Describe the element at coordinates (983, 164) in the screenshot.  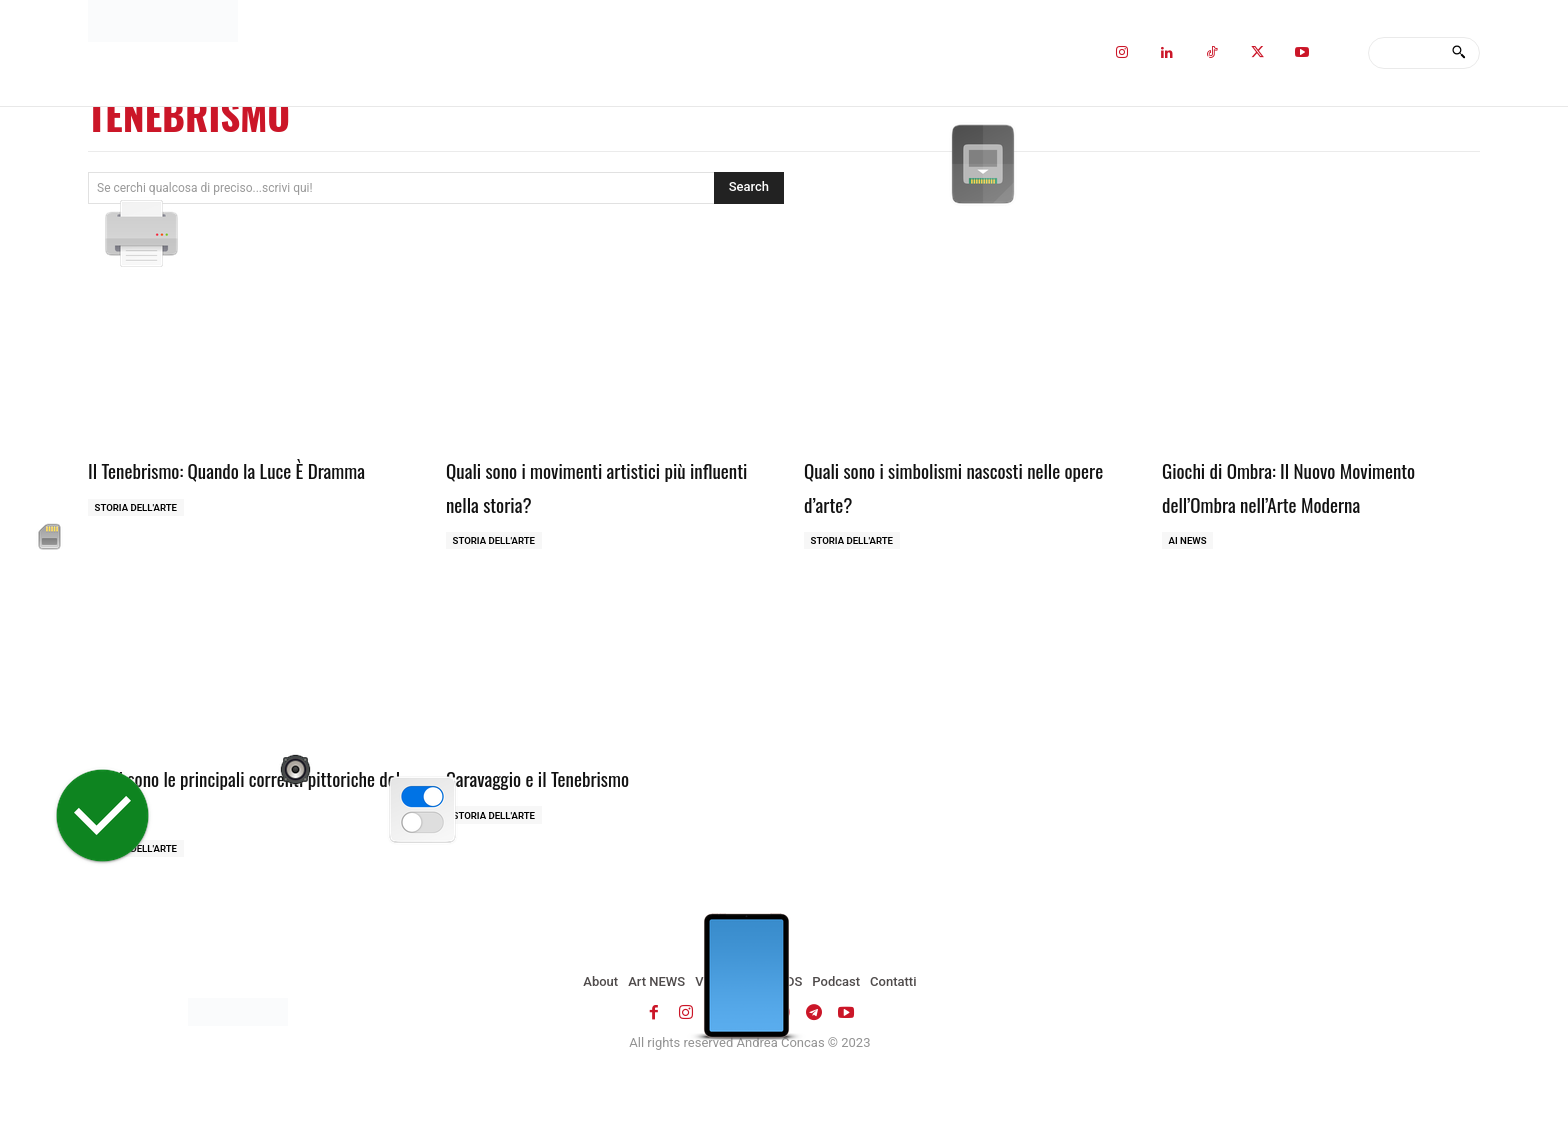
I see `a ROM file or cartridge game data` at that location.